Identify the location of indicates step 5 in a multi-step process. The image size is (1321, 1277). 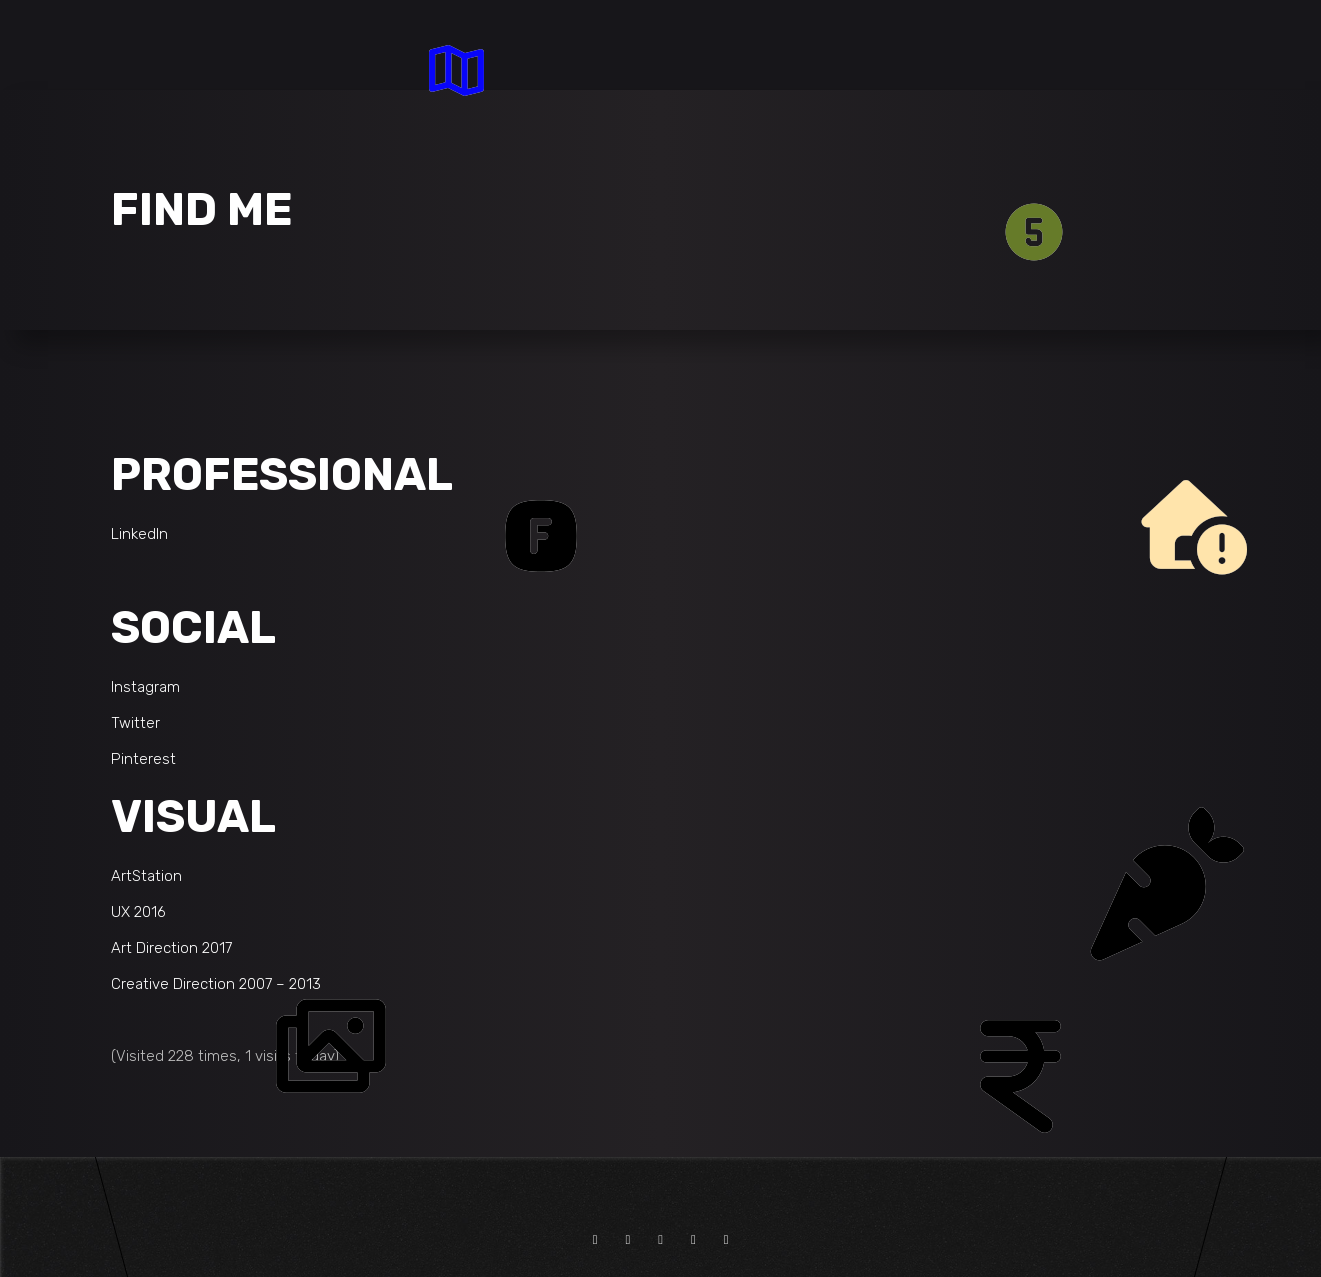
(1034, 232).